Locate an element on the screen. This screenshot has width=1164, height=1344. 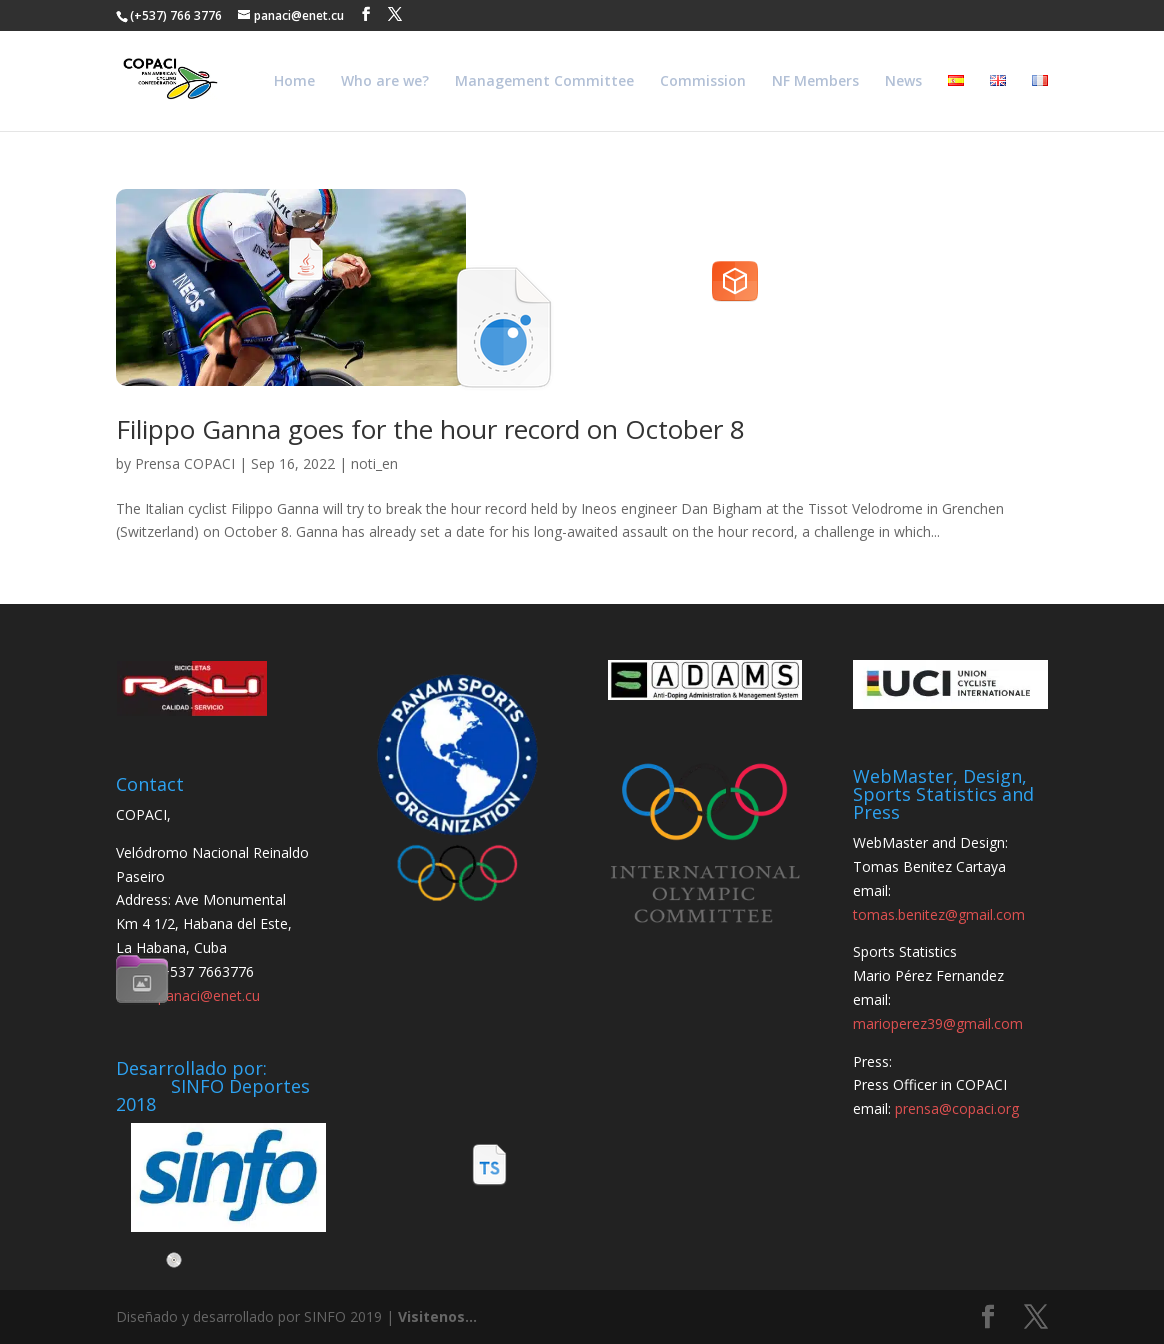
a typescript source code file is located at coordinates (489, 1164).